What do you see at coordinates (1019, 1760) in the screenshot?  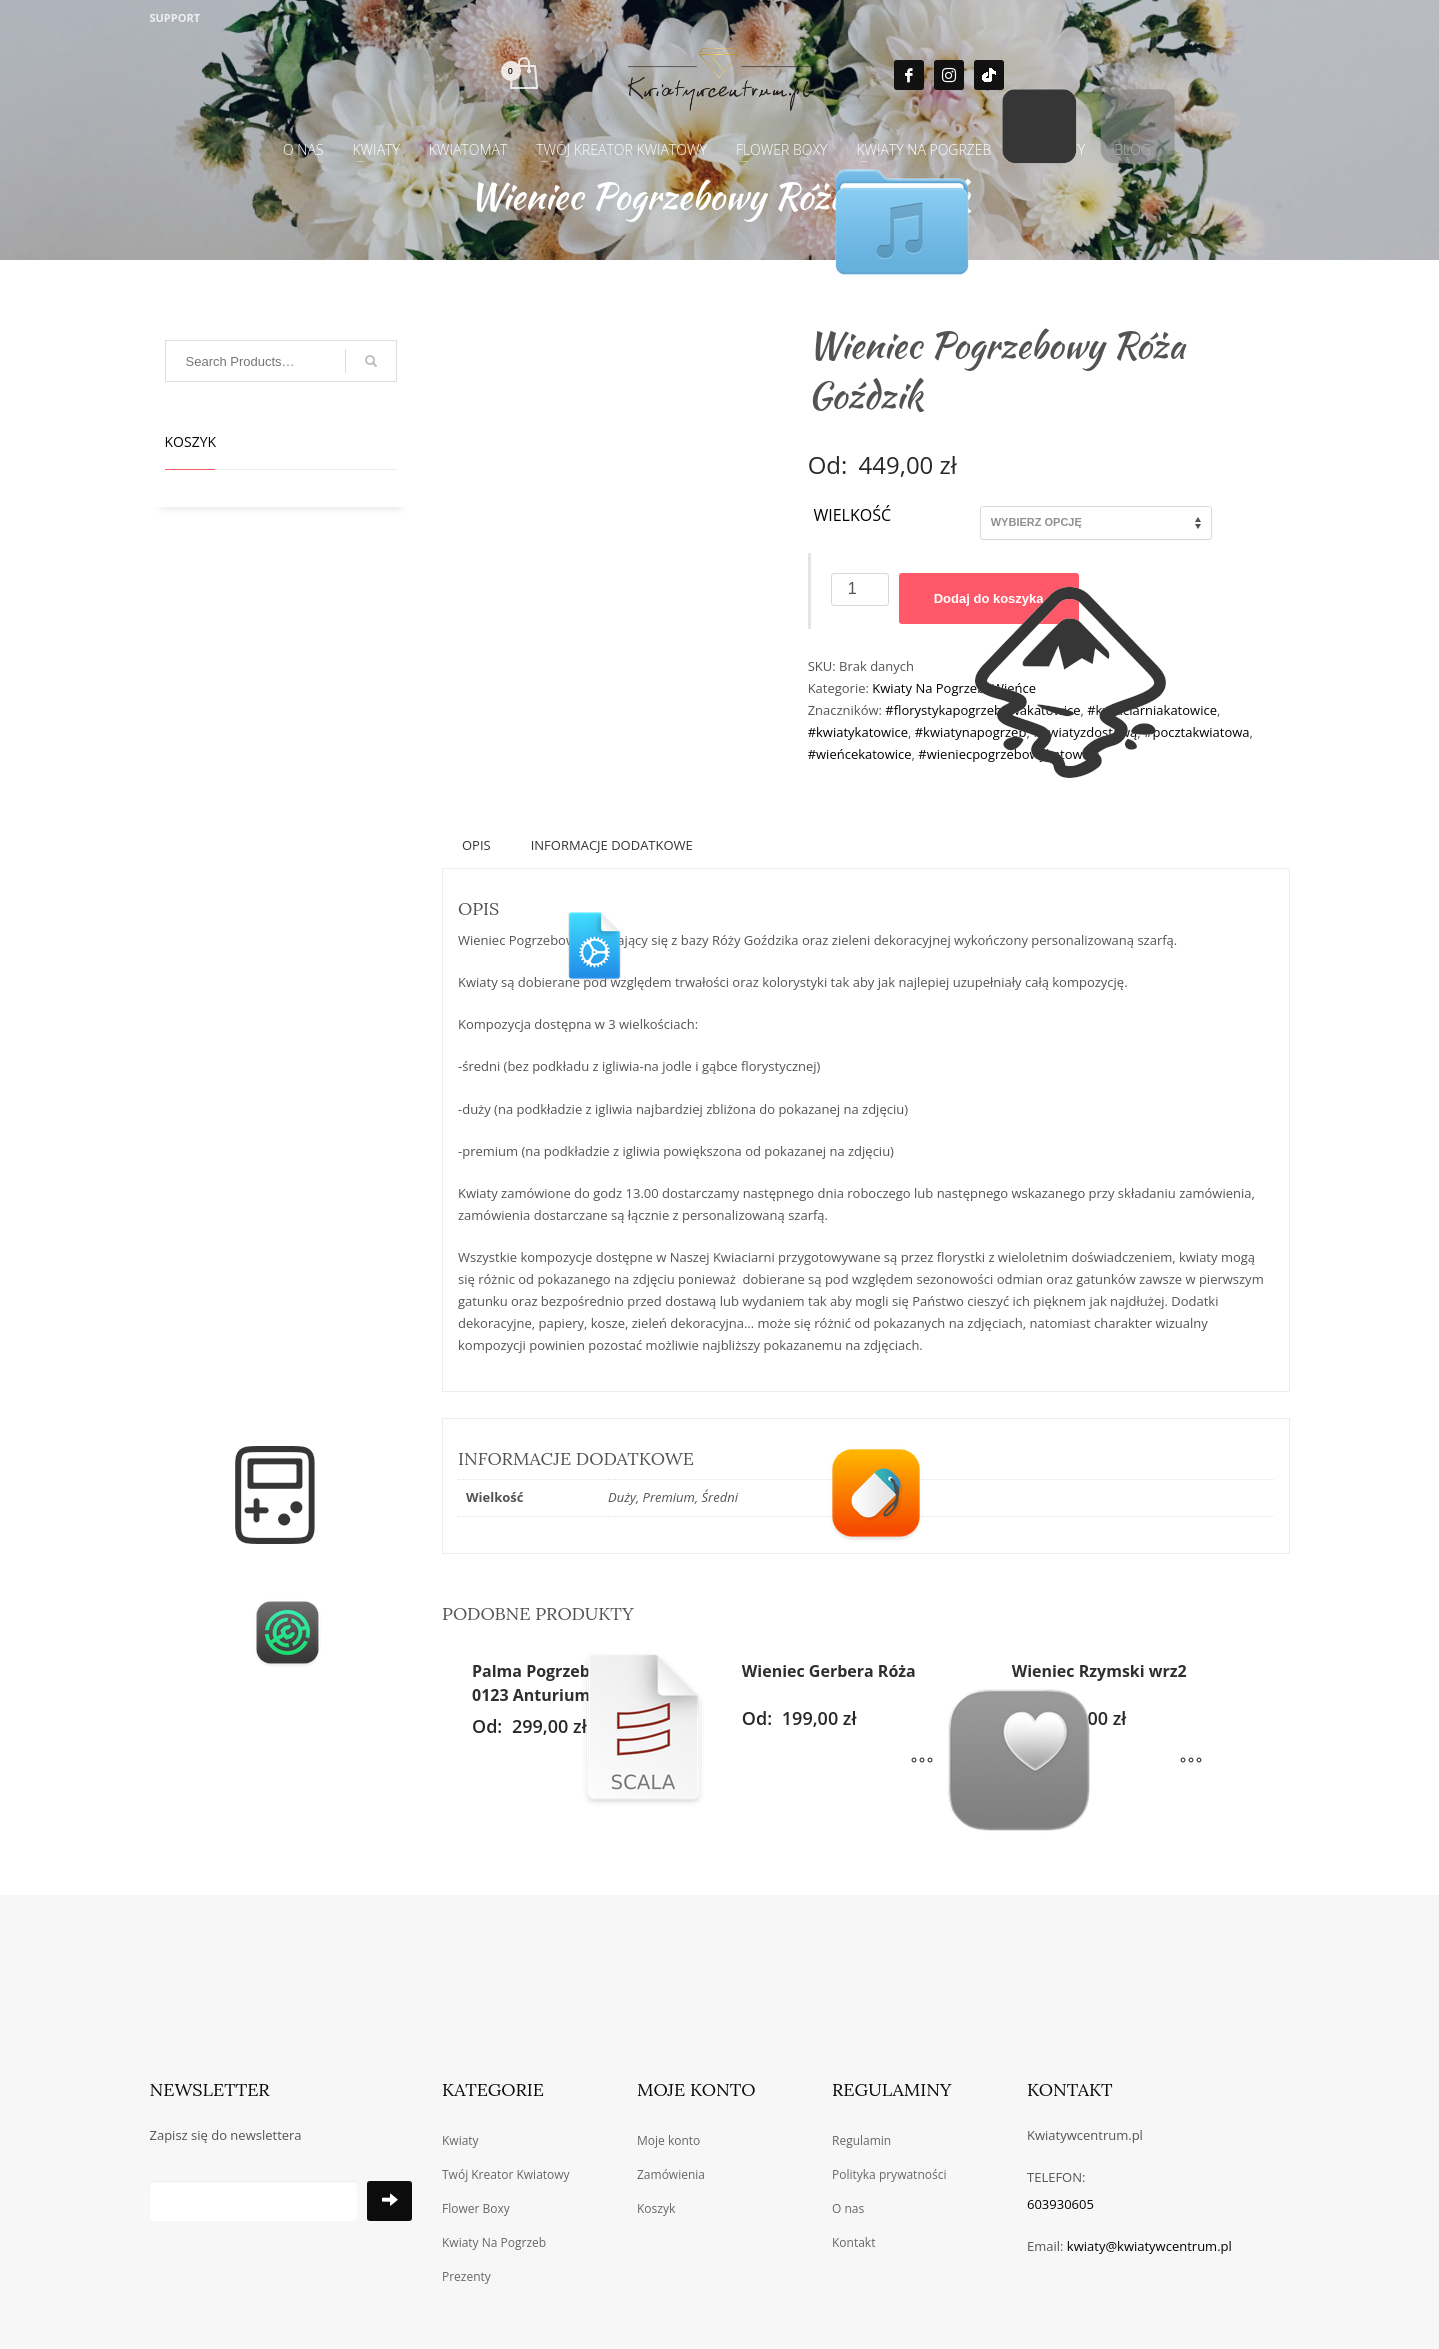 I see `open the Health app` at bounding box center [1019, 1760].